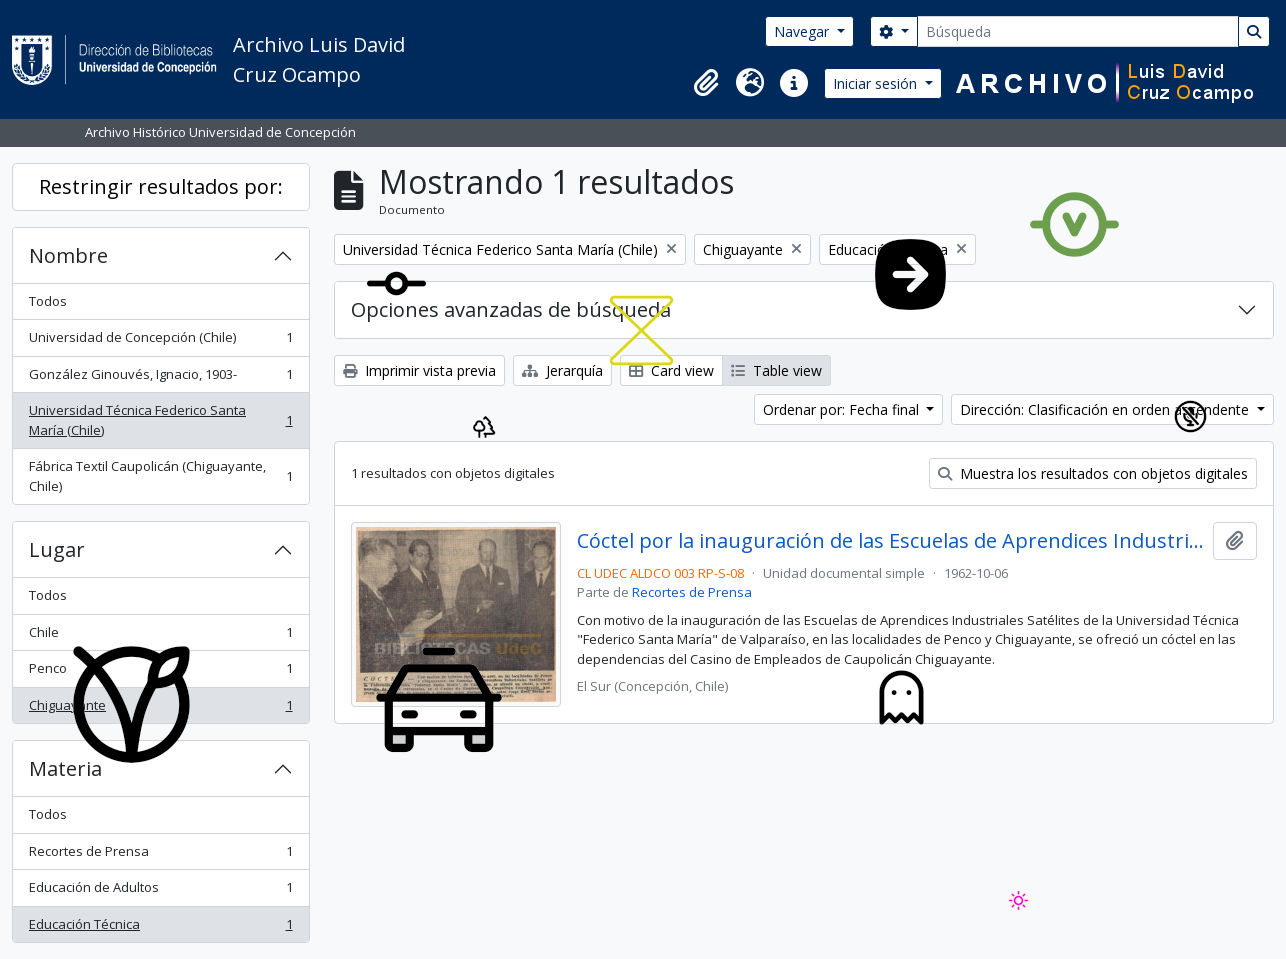  I want to click on filter for vegan menu options, so click(131, 704).